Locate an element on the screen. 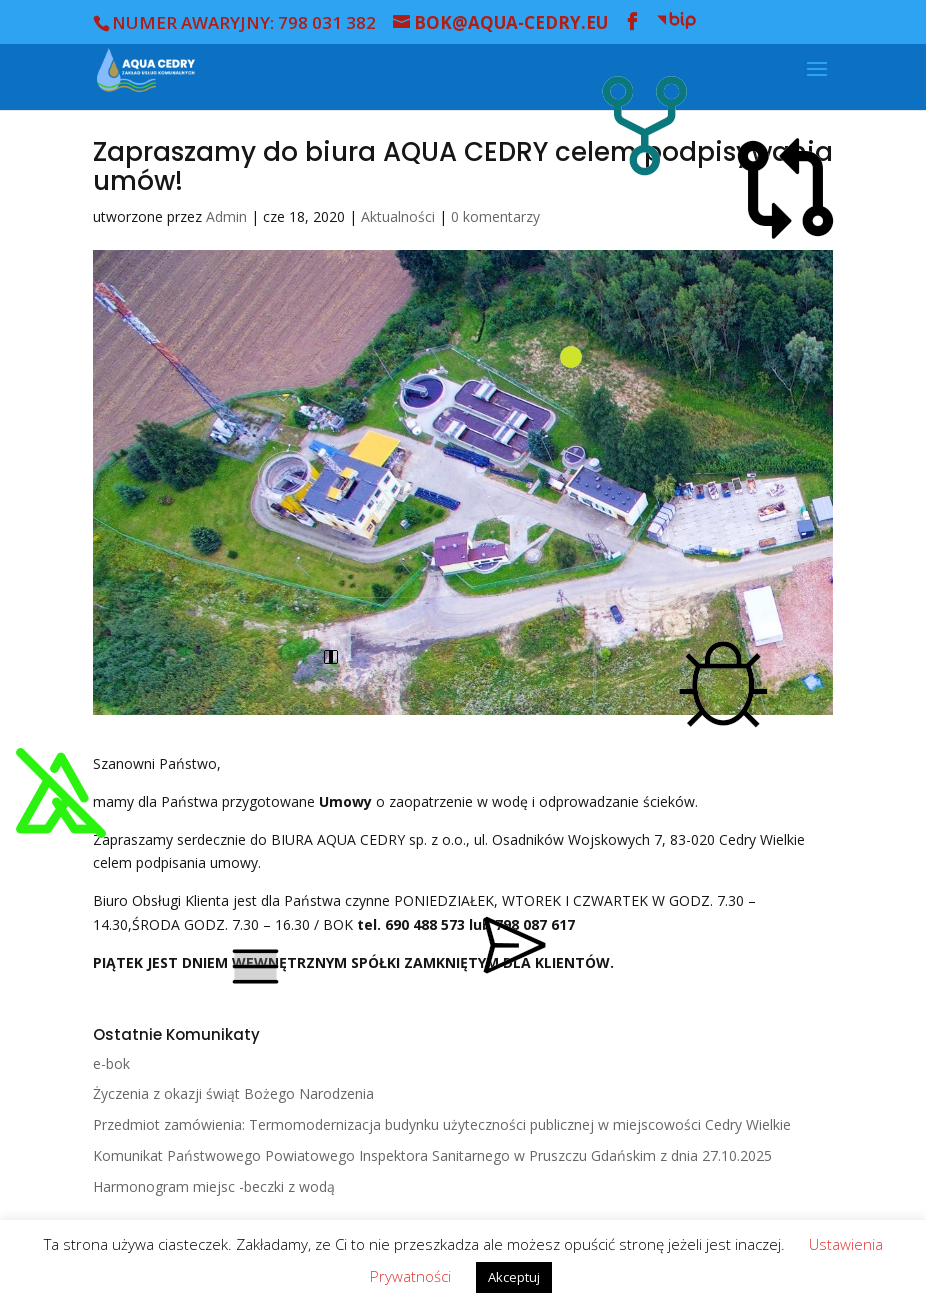 This screenshot has height=1310, width=926. switch to centered layout view is located at coordinates (331, 657).